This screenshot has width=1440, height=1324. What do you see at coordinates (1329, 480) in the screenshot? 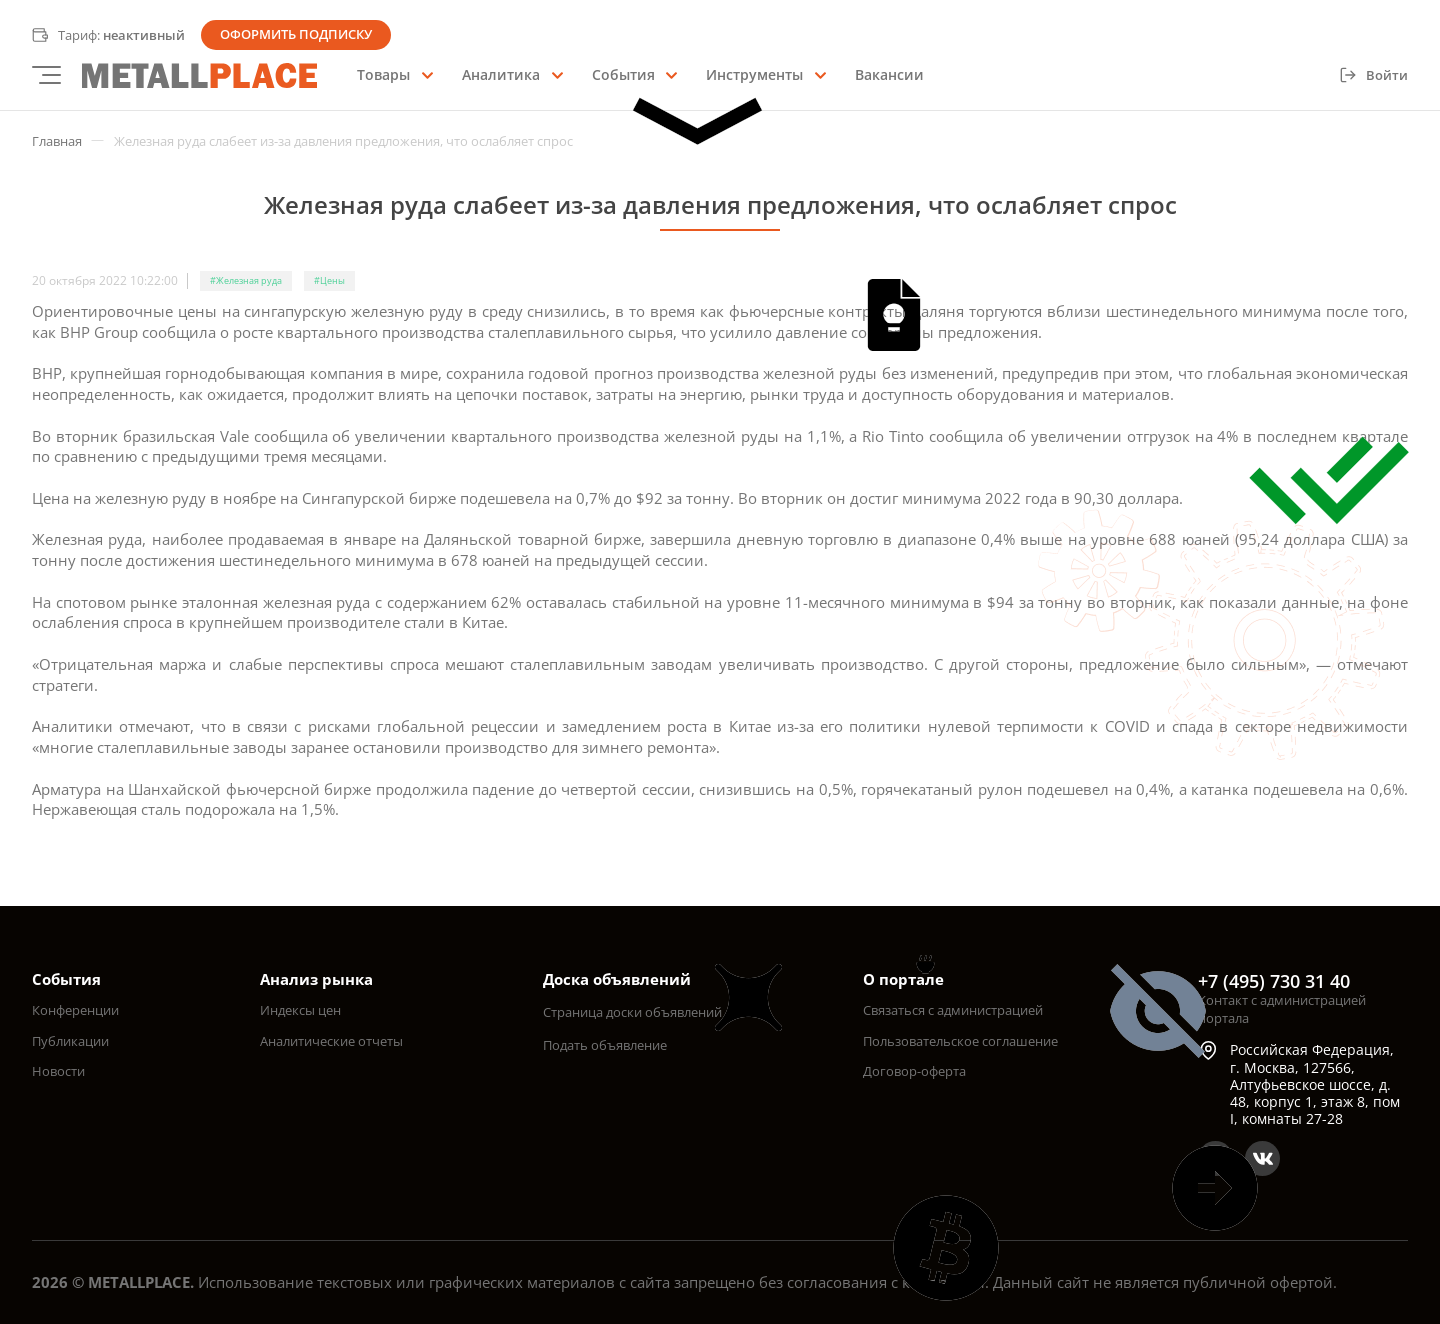
I see `message sent and read confirmation` at bounding box center [1329, 480].